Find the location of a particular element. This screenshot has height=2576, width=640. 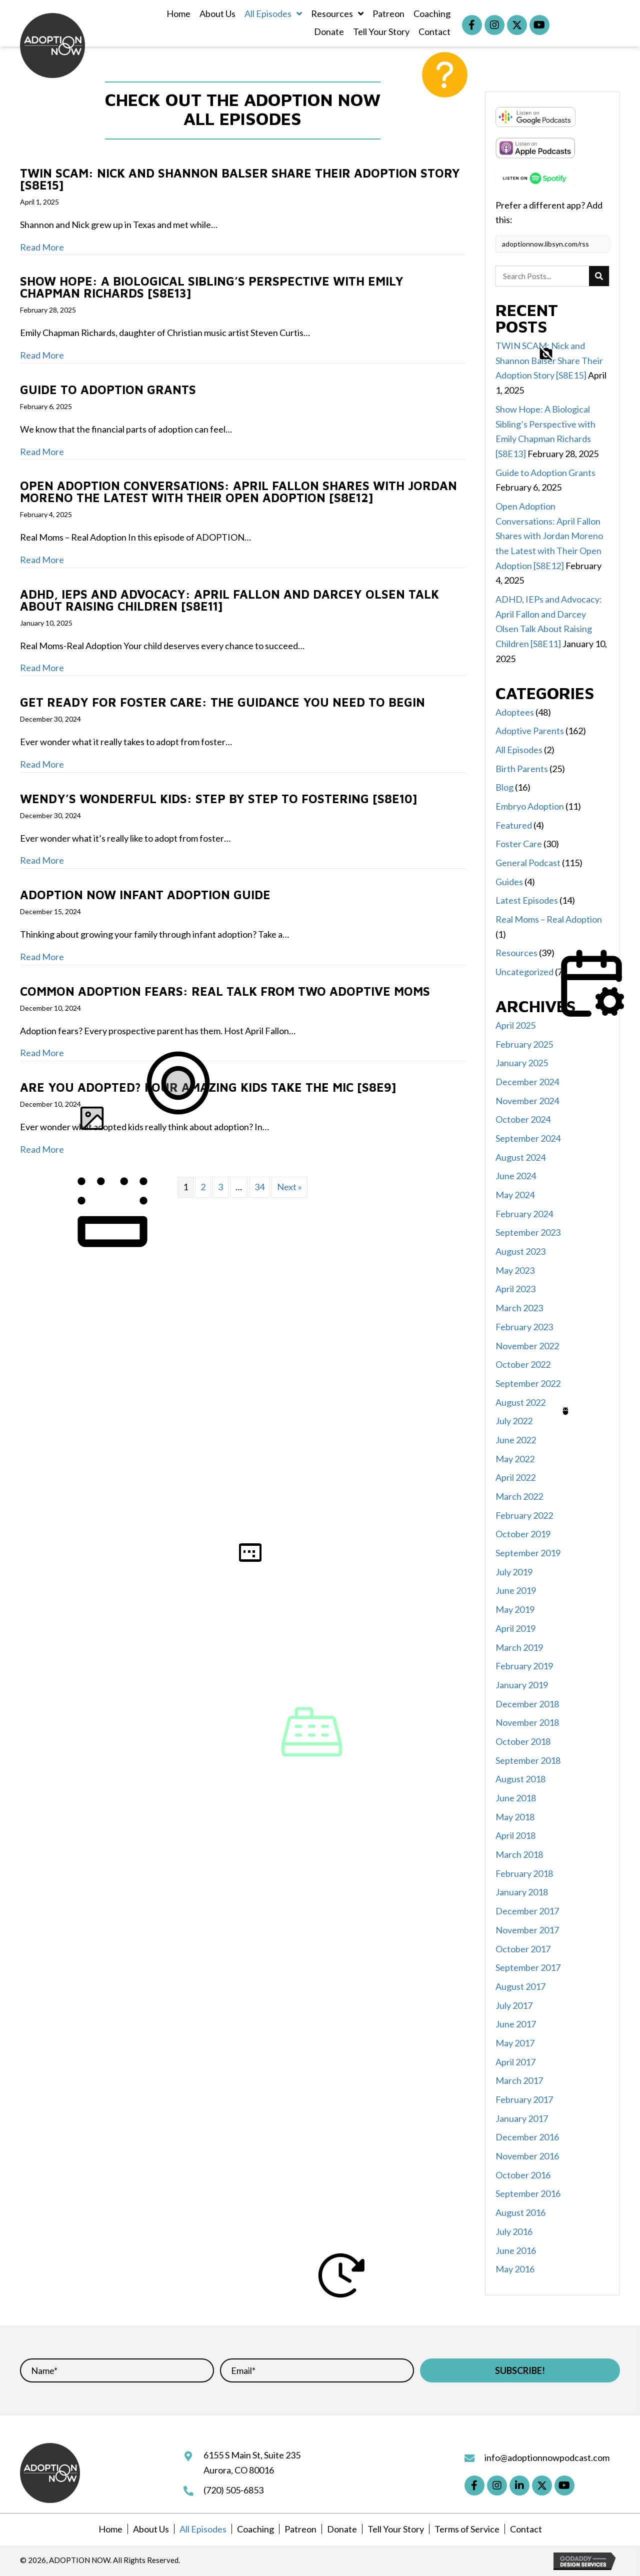

access help or support information is located at coordinates (444, 75).